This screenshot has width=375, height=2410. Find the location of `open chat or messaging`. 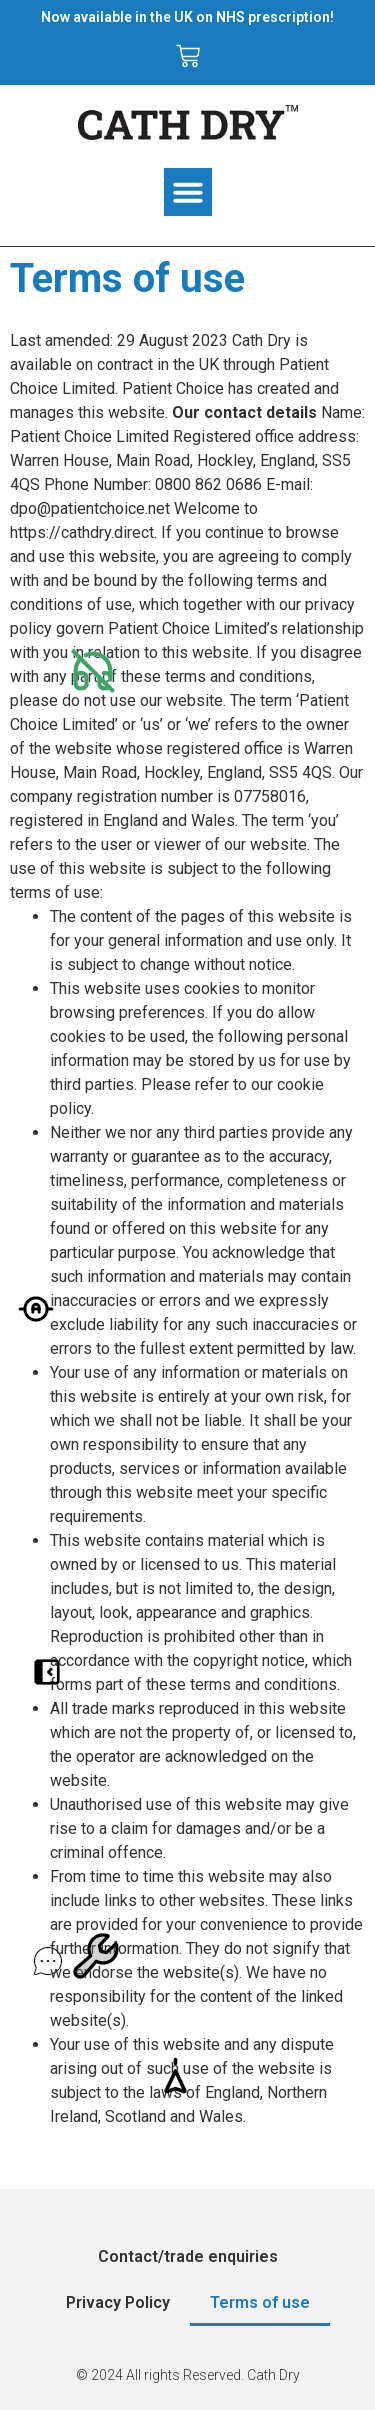

open chat or messaging is located at coordinates (48, 1961).